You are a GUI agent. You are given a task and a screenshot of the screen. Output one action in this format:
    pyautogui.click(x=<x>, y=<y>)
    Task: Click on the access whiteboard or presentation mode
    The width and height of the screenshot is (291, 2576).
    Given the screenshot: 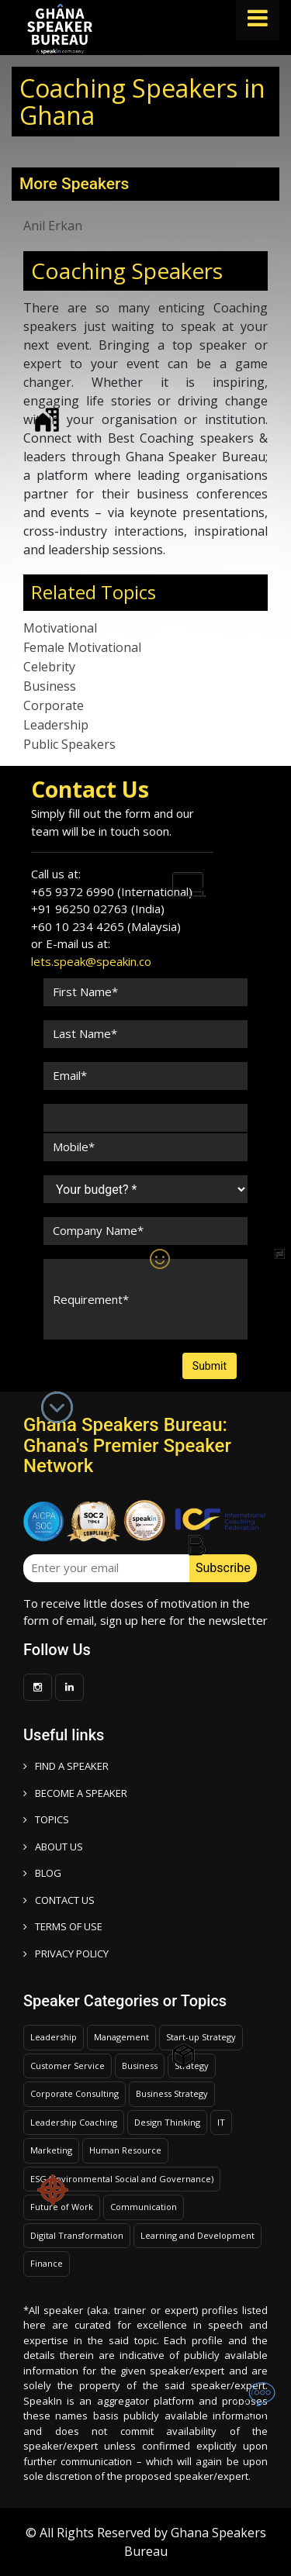 What is the action you would take?
    pyautogui.click(x=188, y=885)
    